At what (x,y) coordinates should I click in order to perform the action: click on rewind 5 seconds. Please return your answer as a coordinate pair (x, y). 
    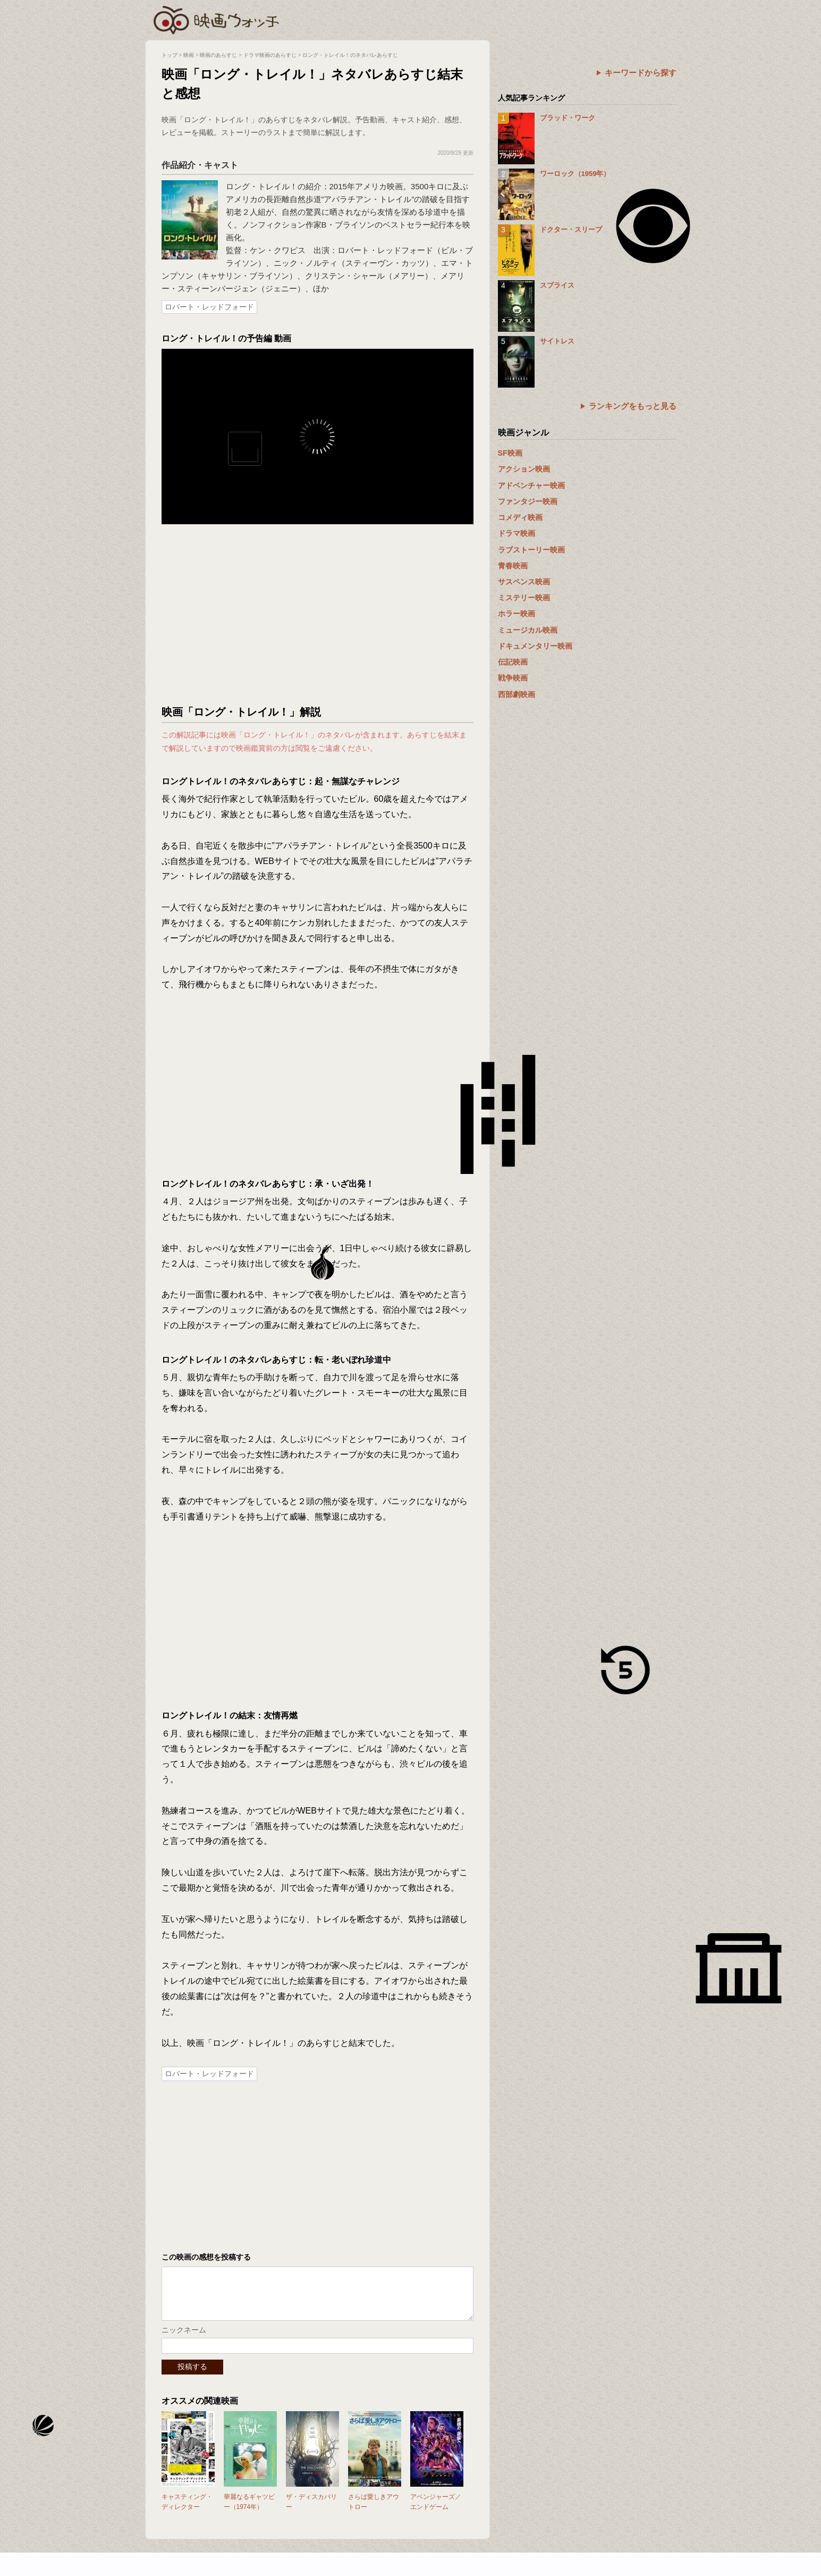
    Looking at the image, I should click on (625, 1670).